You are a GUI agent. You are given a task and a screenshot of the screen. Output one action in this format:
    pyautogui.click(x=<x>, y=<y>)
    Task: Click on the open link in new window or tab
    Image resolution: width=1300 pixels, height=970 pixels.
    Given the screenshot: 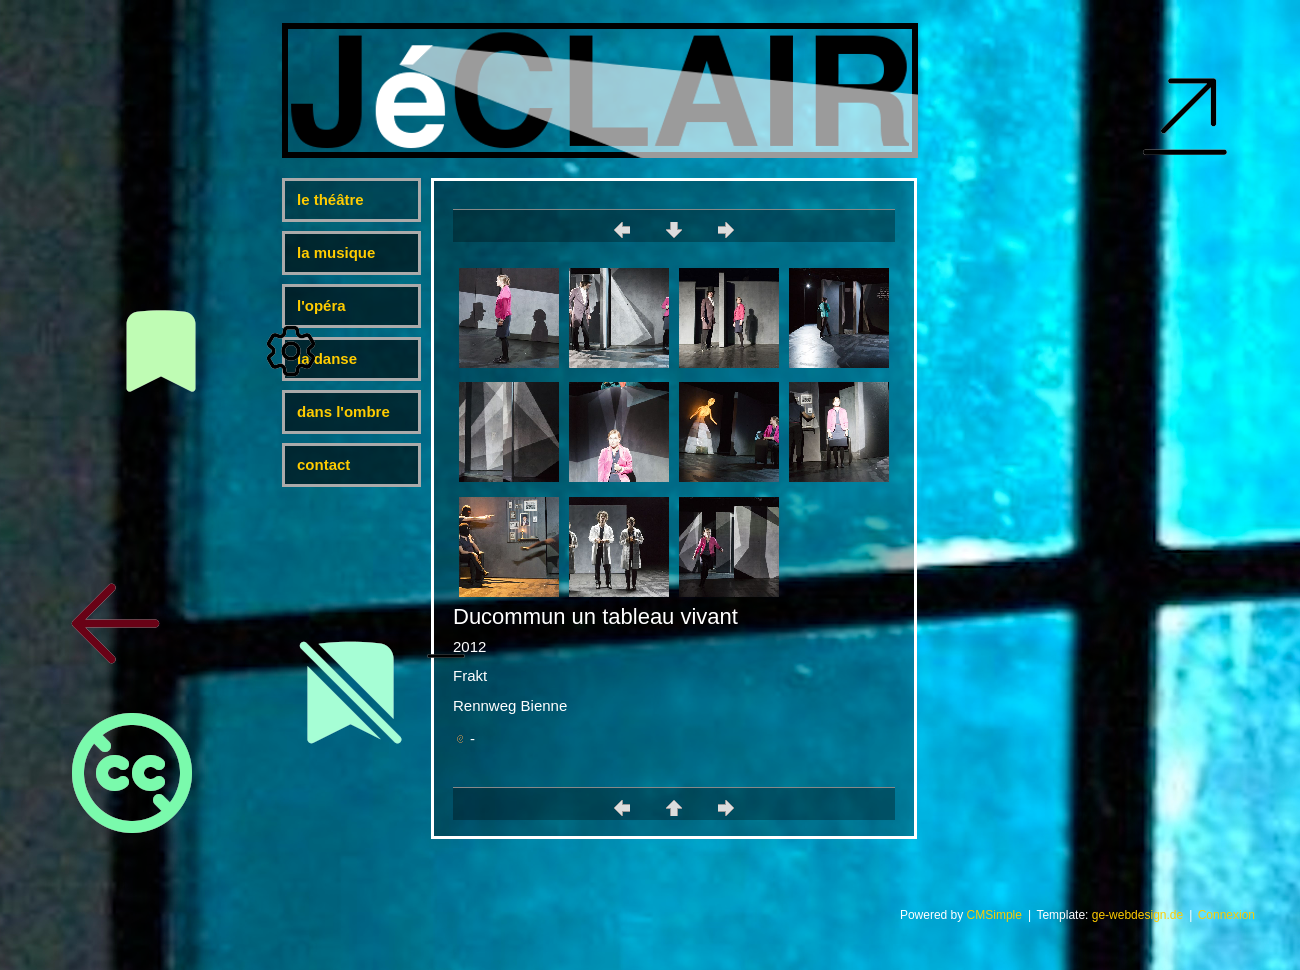 What is the action you would take?
    pyautogui.click(x=1185, y=113)
    